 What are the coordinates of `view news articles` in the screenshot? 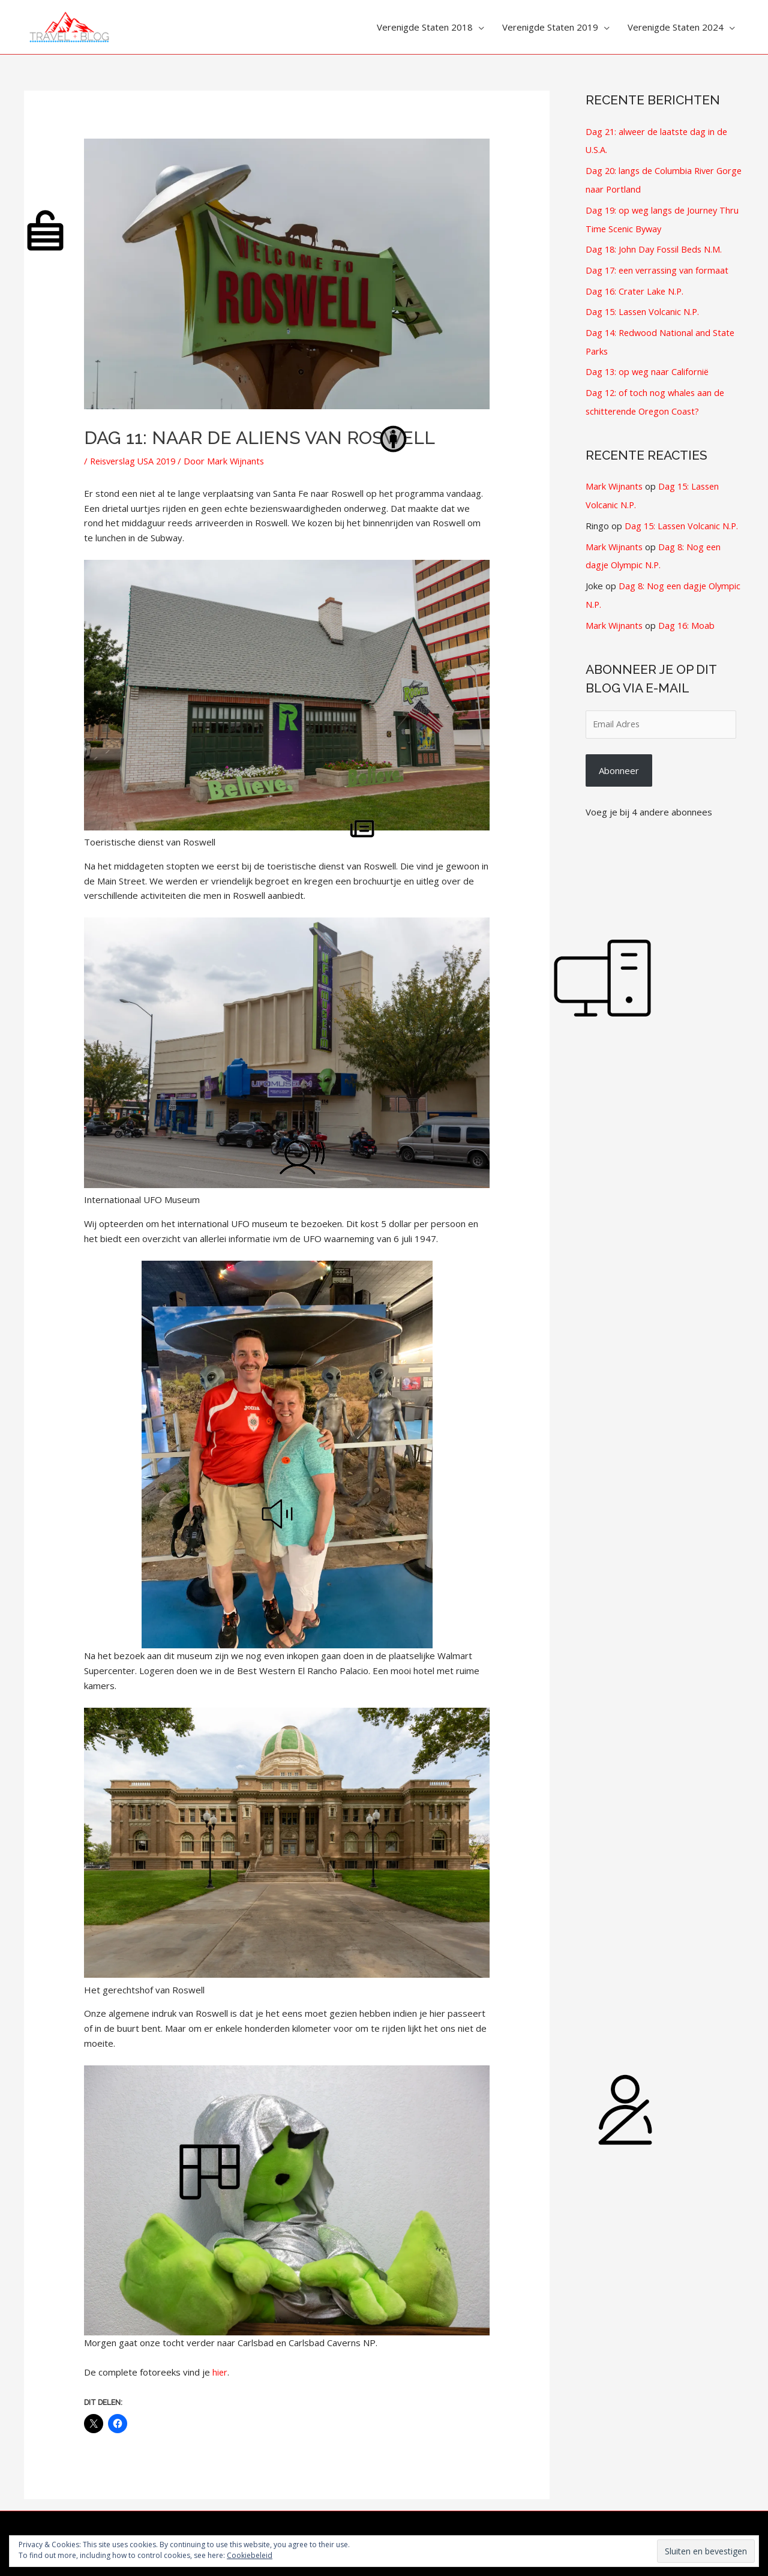 It's located at (363, 829).